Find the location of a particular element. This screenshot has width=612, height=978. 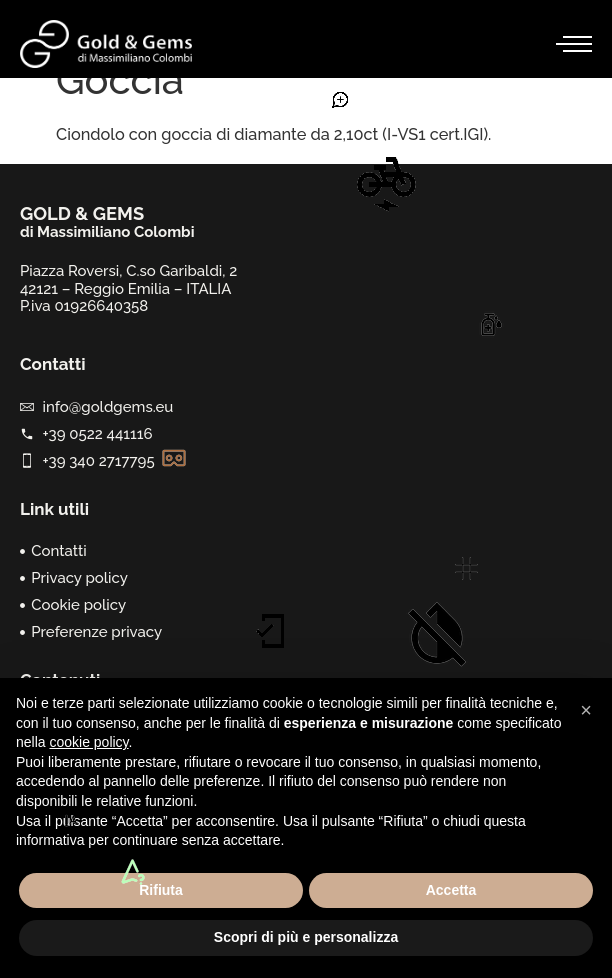

disable color inversion mode is located at coordinates (437, 633).